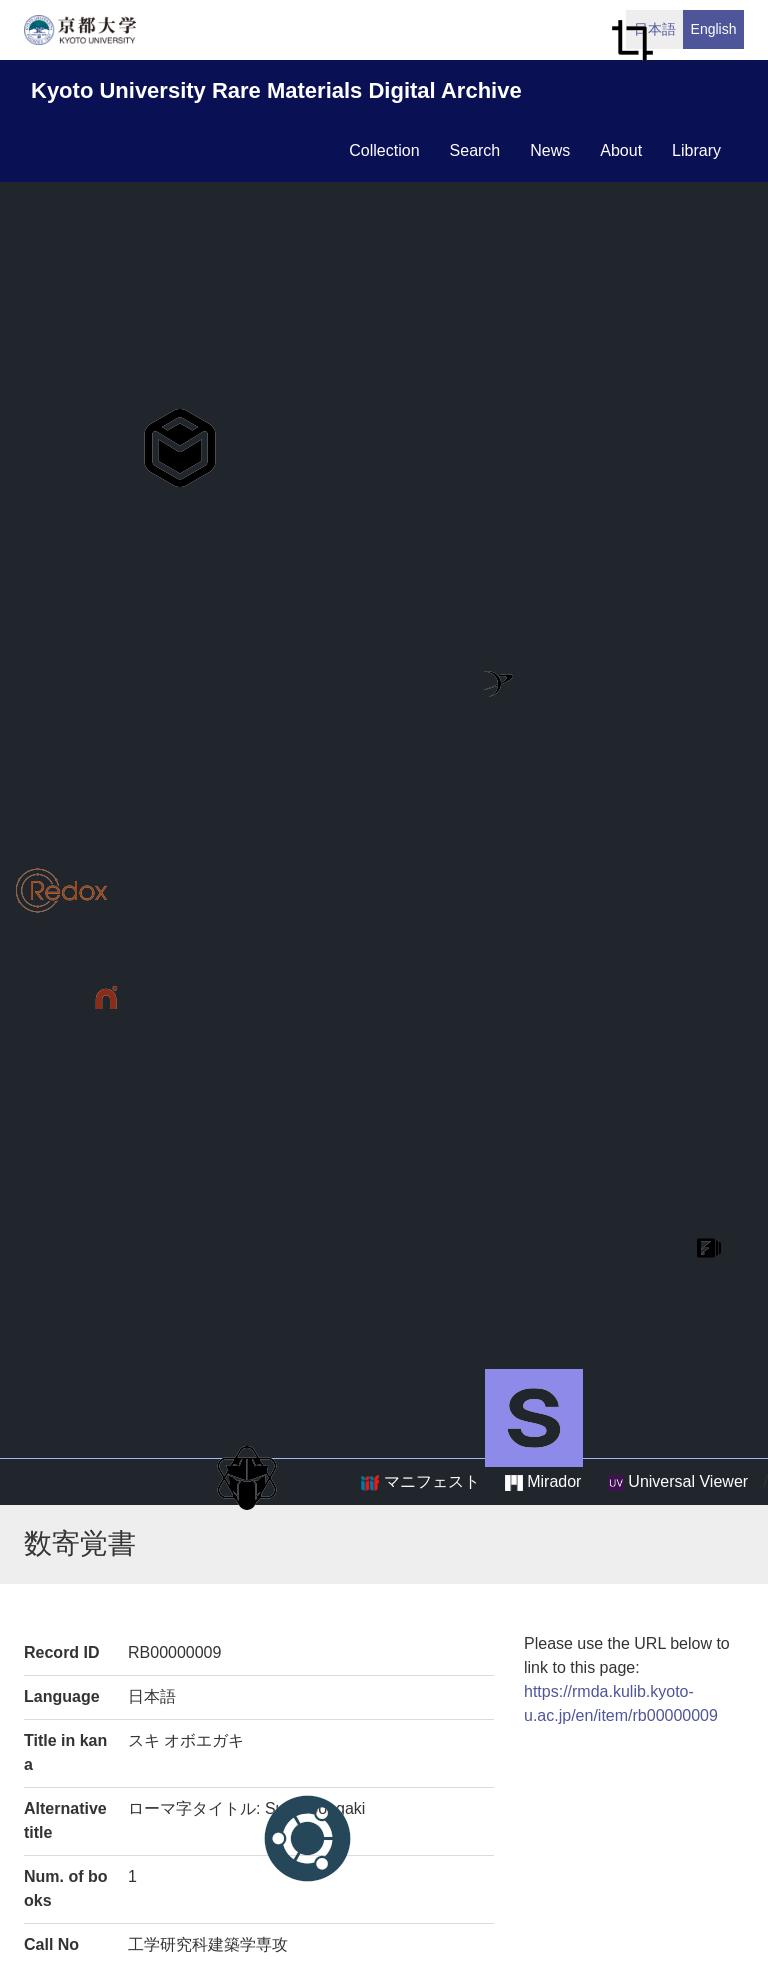  I want to click on open the sahibinden app, so click(534, 1418).